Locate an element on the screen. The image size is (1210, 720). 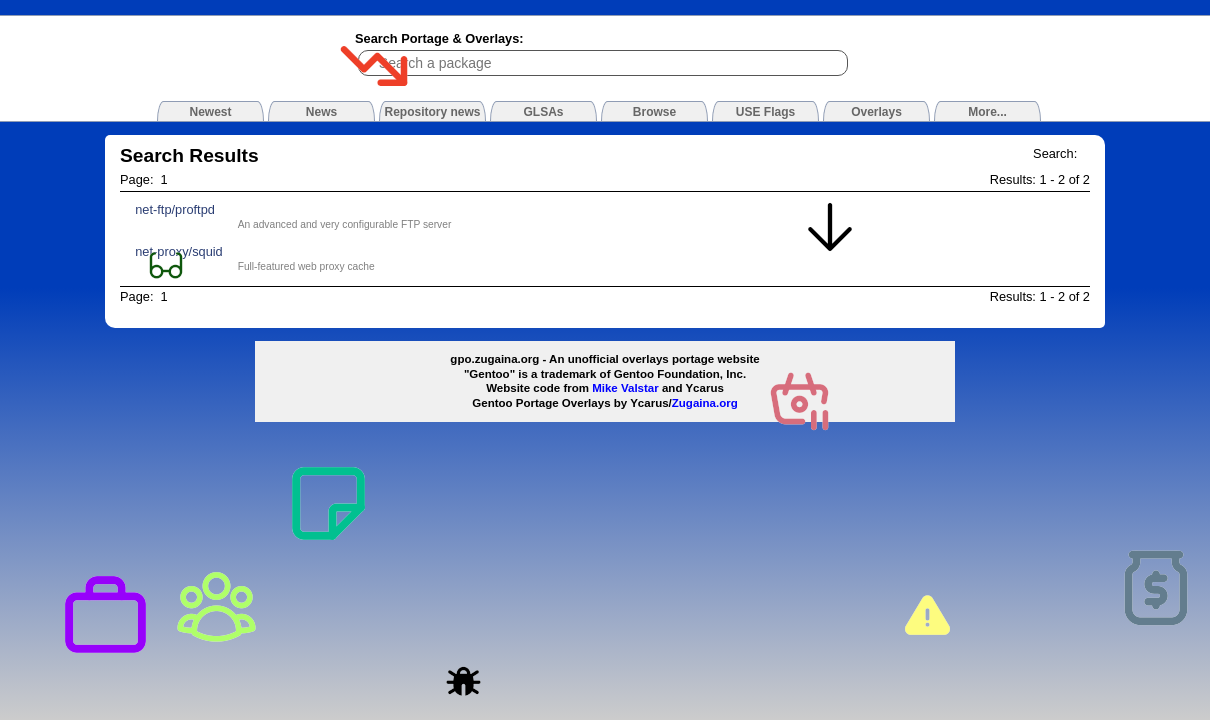
scroll down or view more content is located at coordinates (830, 227).